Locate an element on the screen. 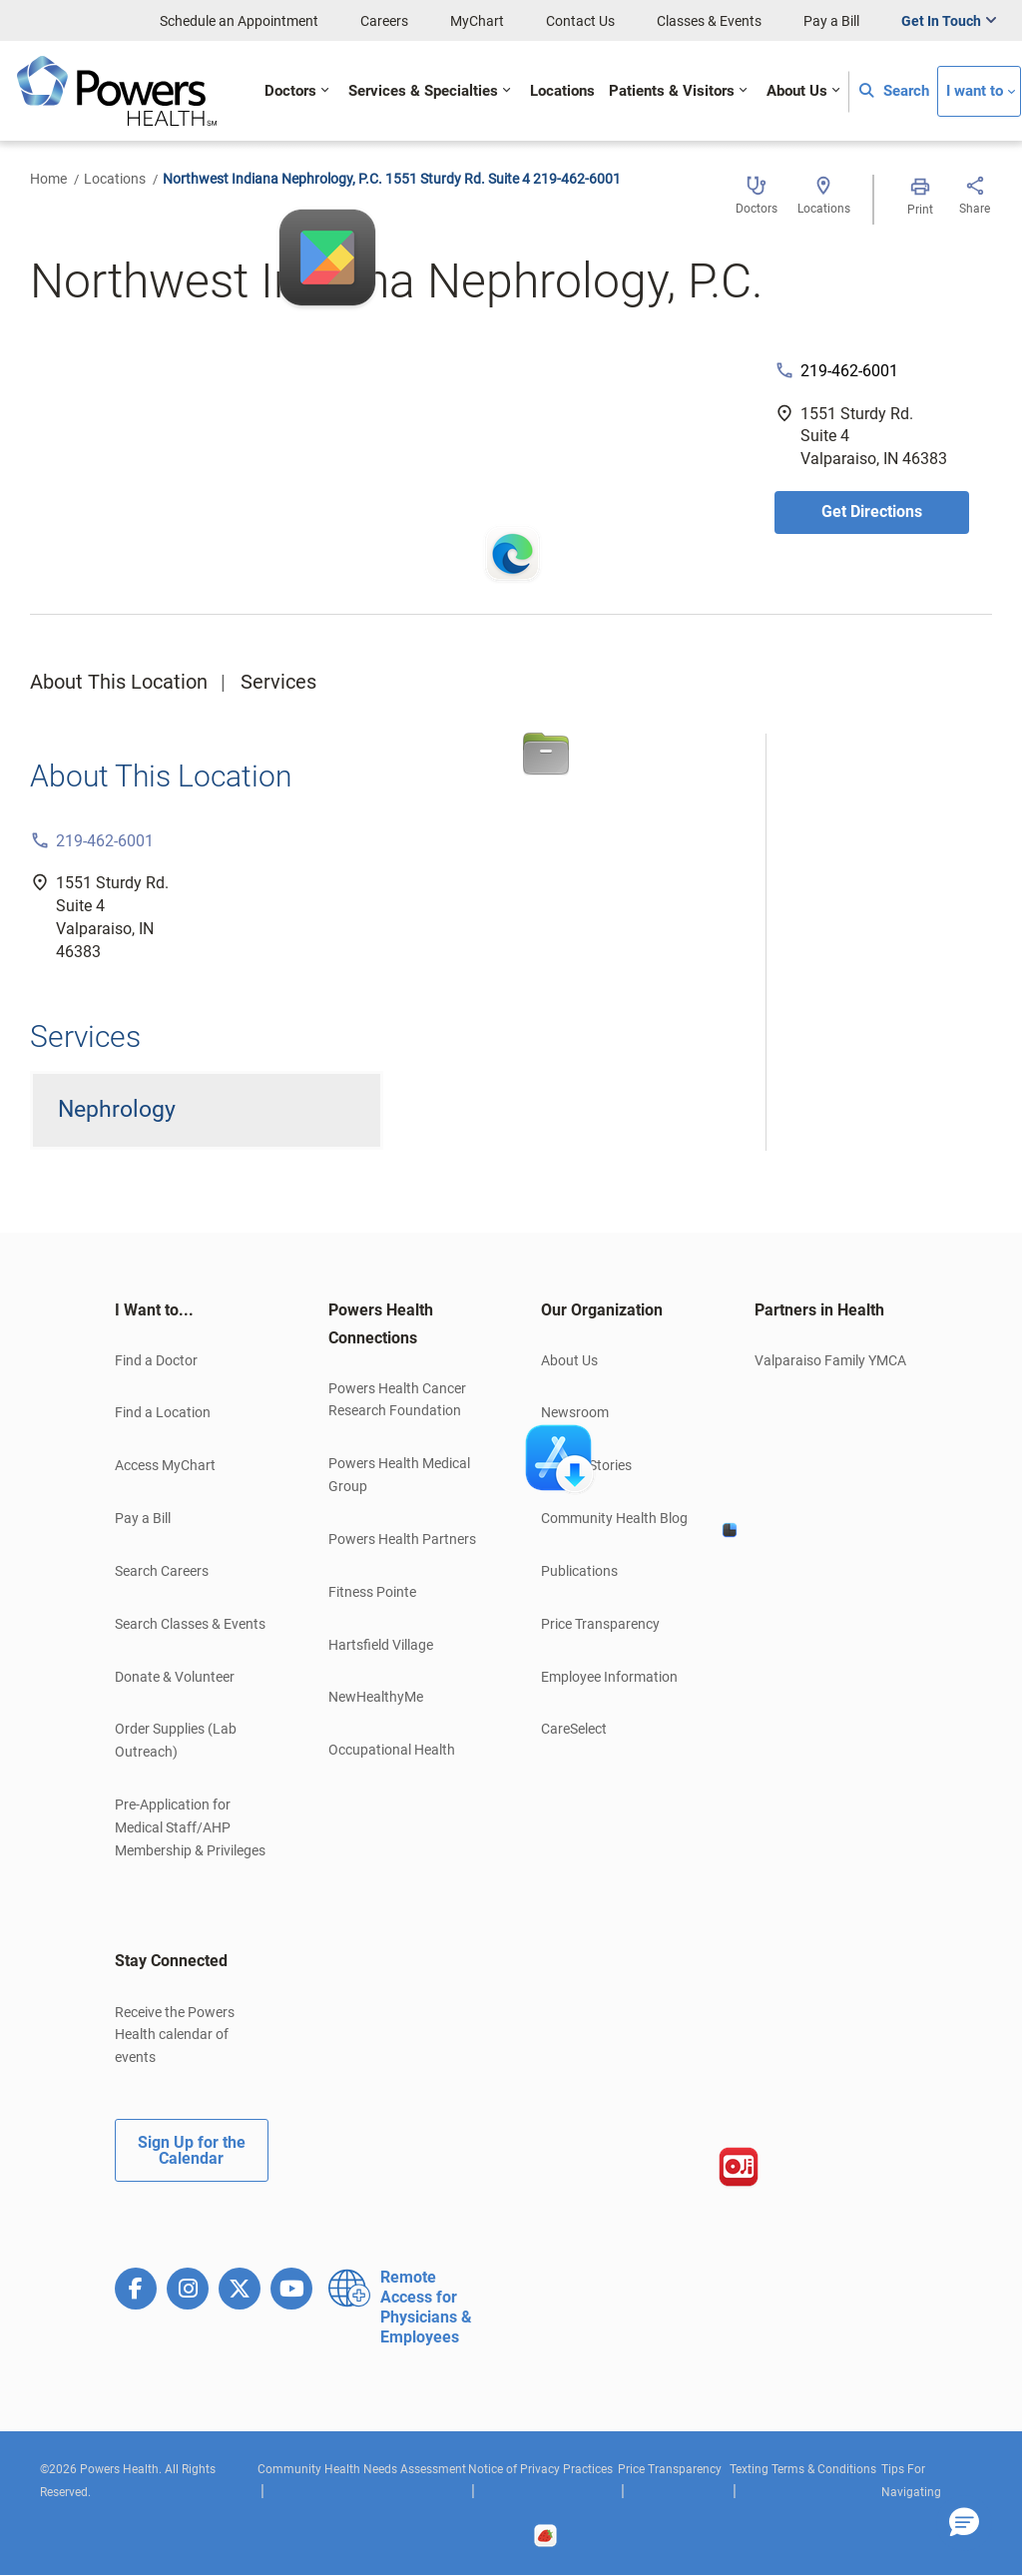 The image size is (1022, 2576). open the file manager application is located at coordinates (546, 754).